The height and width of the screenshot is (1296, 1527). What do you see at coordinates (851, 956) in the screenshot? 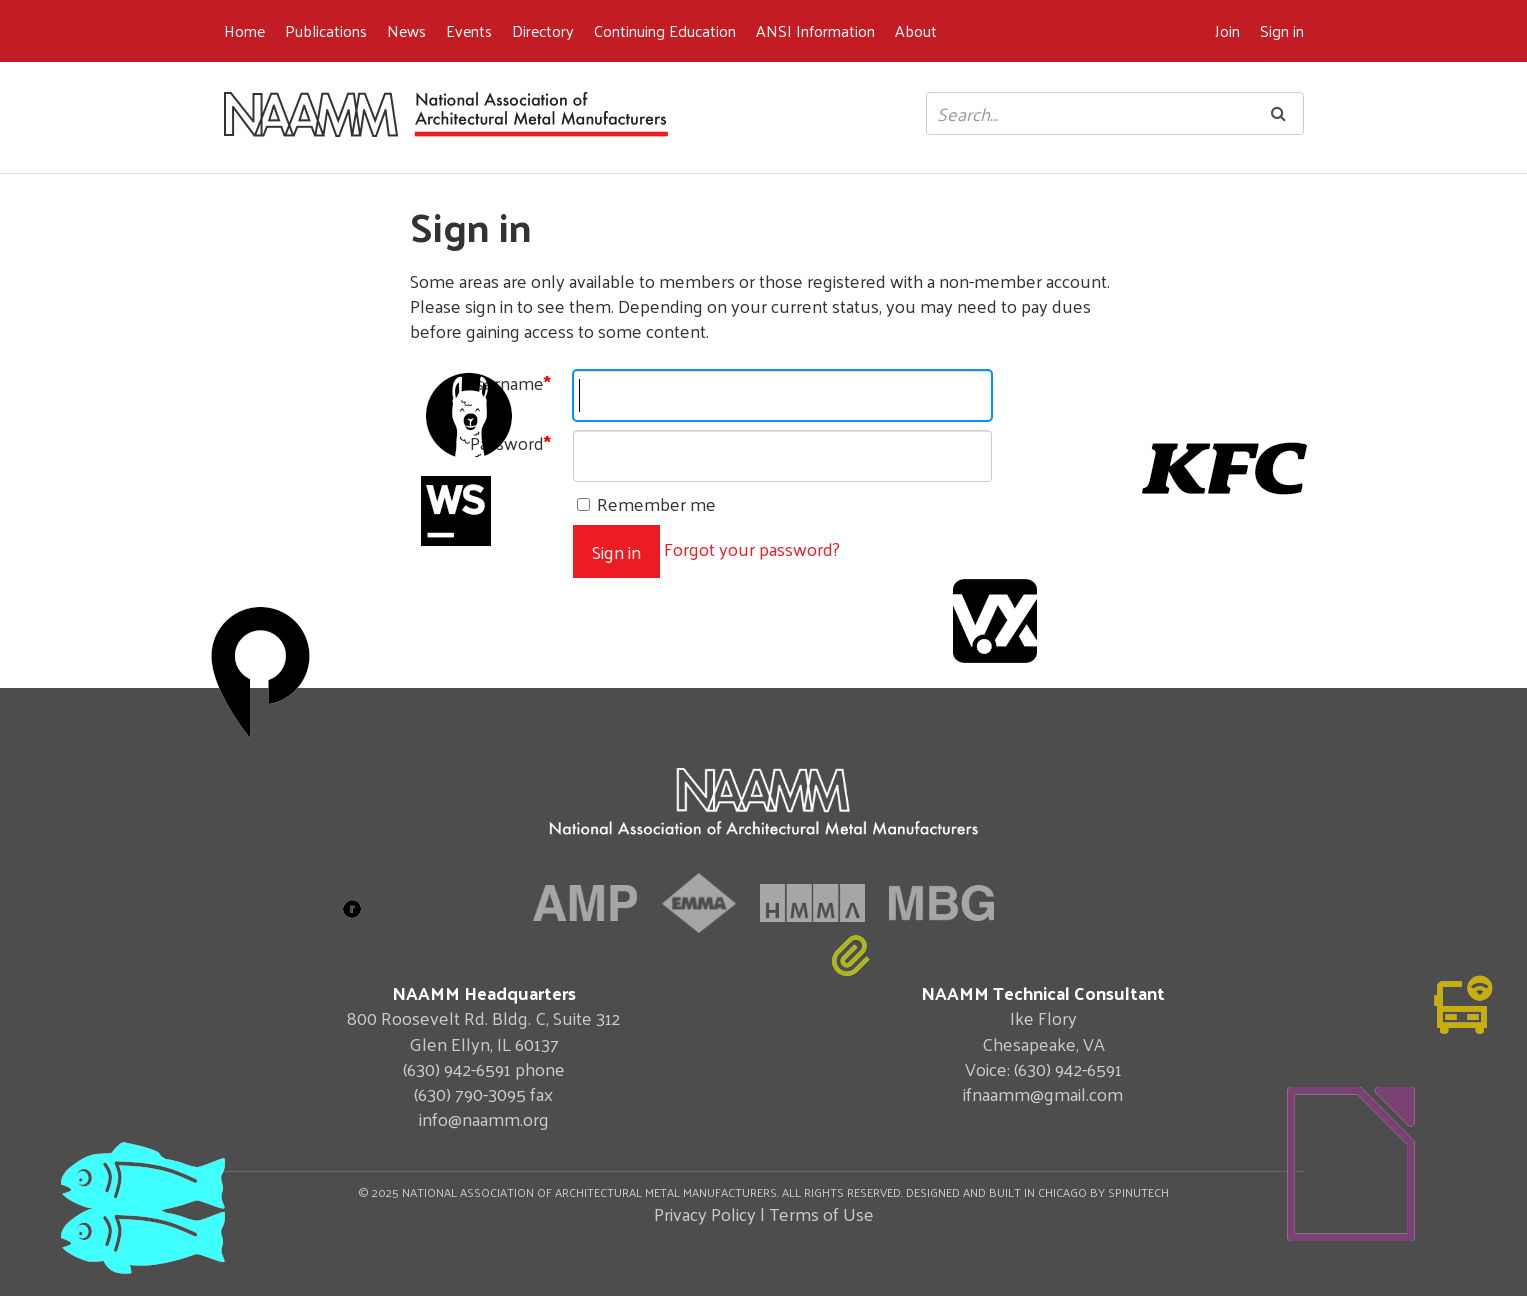
I see `attach a file to your message` at bounding box center [851, 956].